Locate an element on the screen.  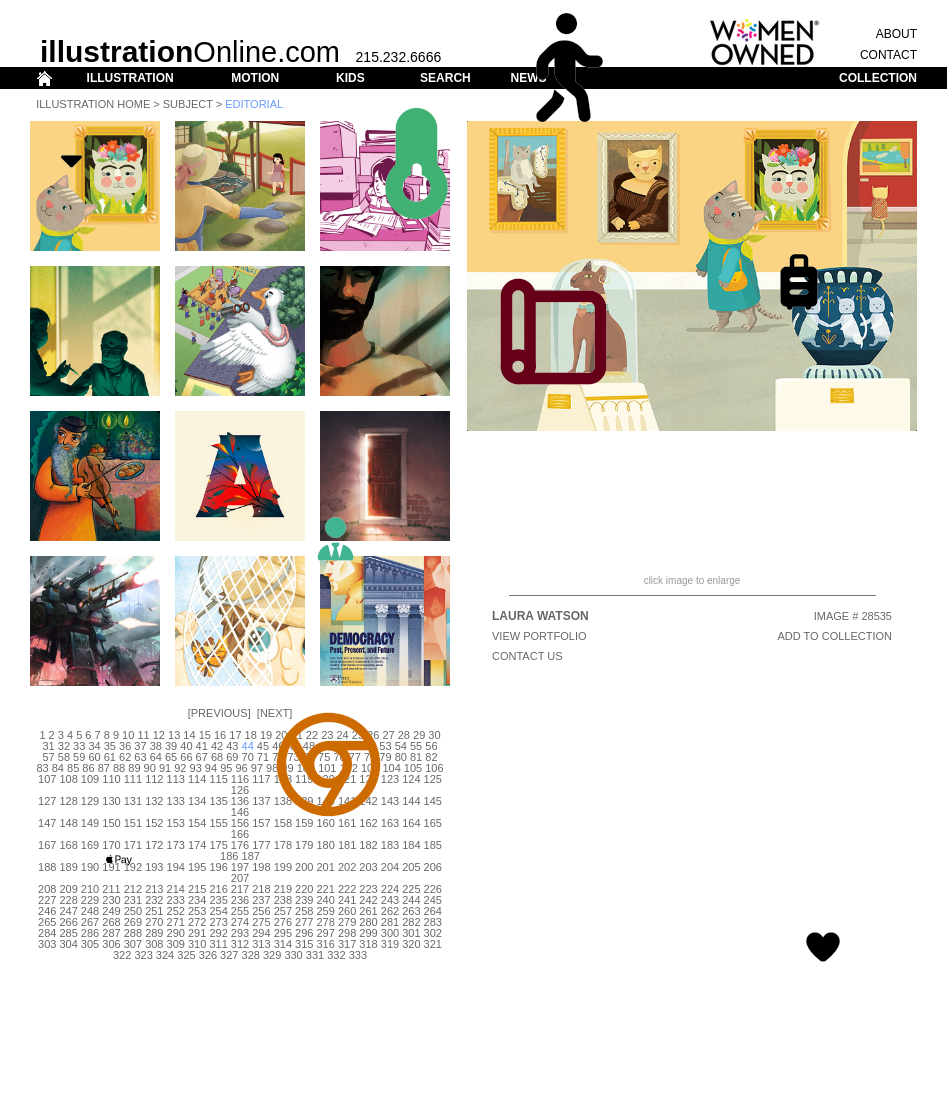
sort items in descending order is located at coordinates (71, 153).